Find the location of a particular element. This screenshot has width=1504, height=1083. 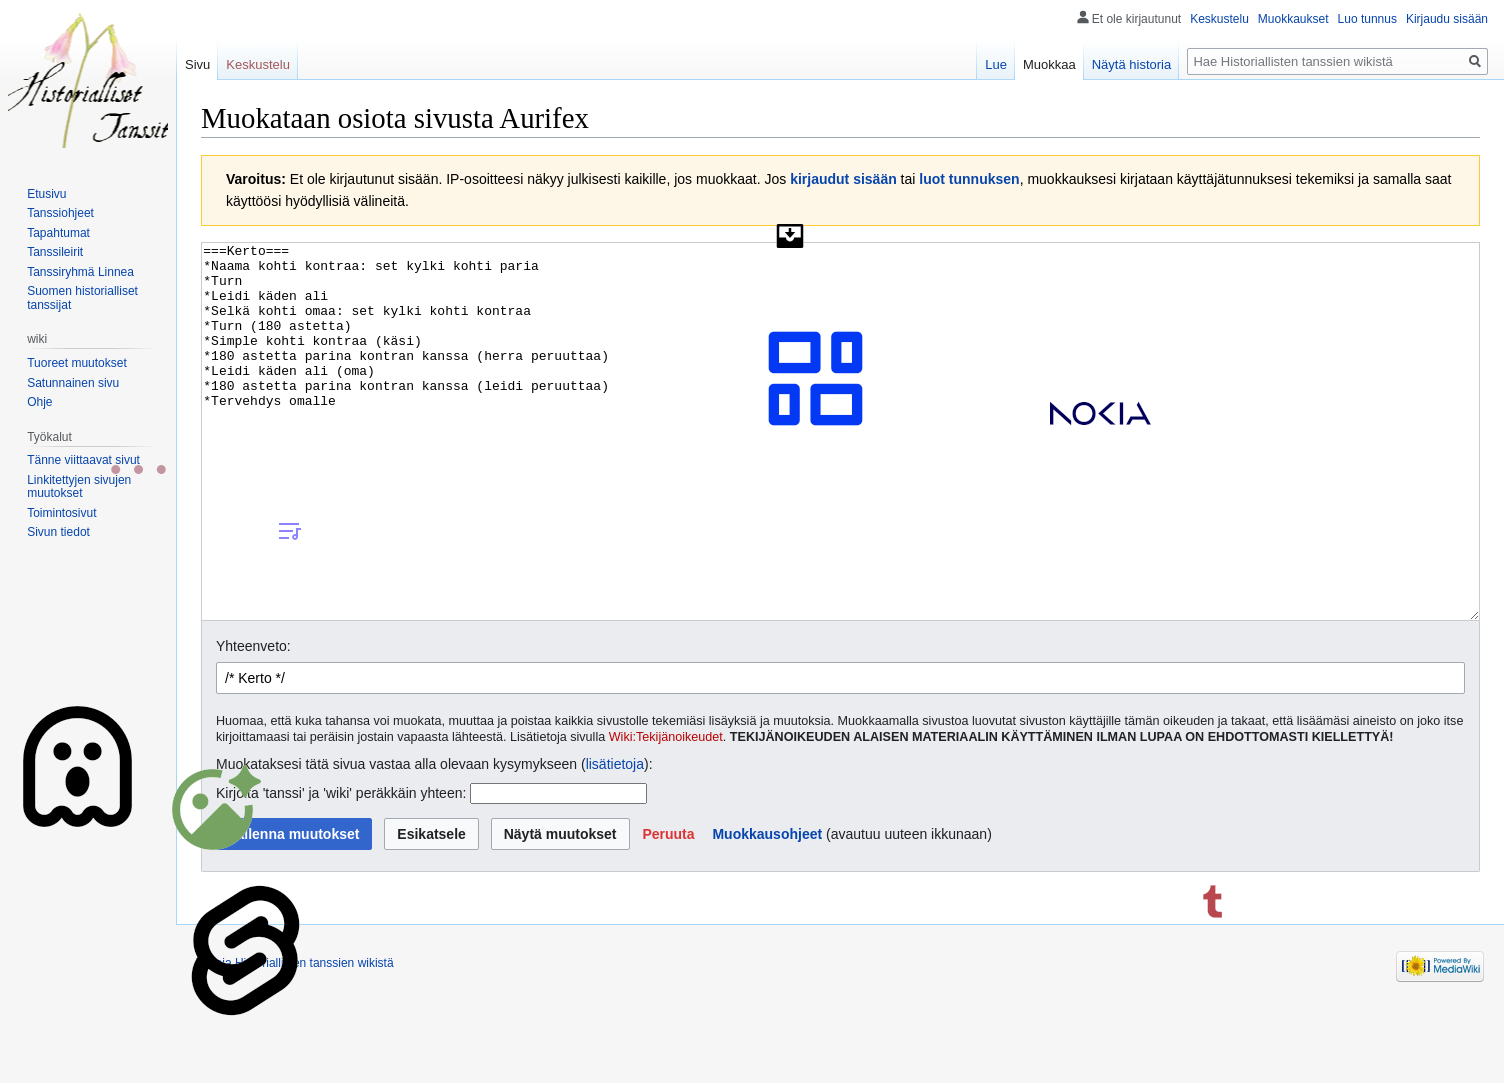

svelte framework logo is located at coordinates (245, 950).